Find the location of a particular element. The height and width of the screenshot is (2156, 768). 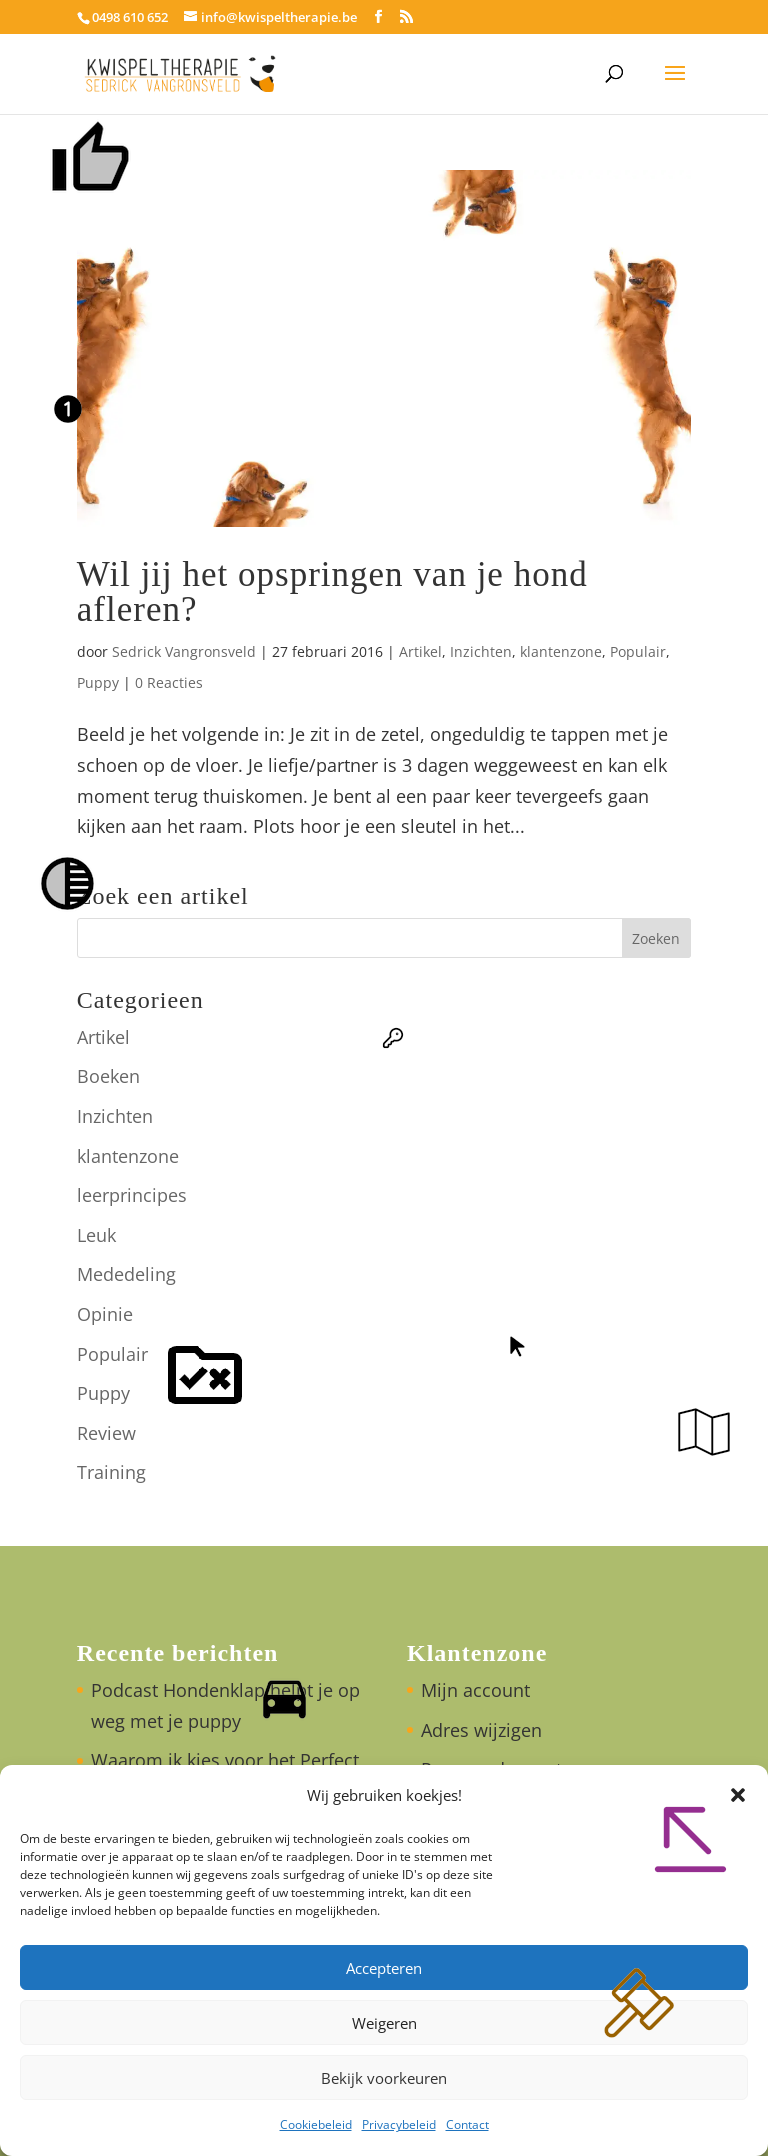

move to top-left corner is located at coordinates (687, 1839).